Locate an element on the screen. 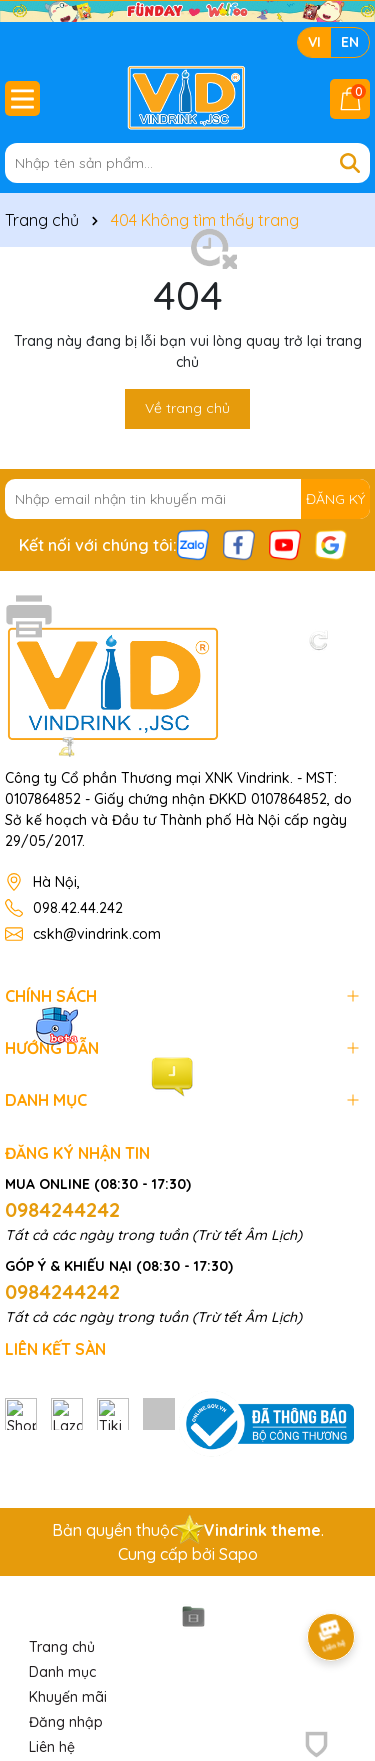 Image resolution: width=375 pixels, height=1761 pixels. indicates a starred or favorited item is located at coordinates (189, 1530).